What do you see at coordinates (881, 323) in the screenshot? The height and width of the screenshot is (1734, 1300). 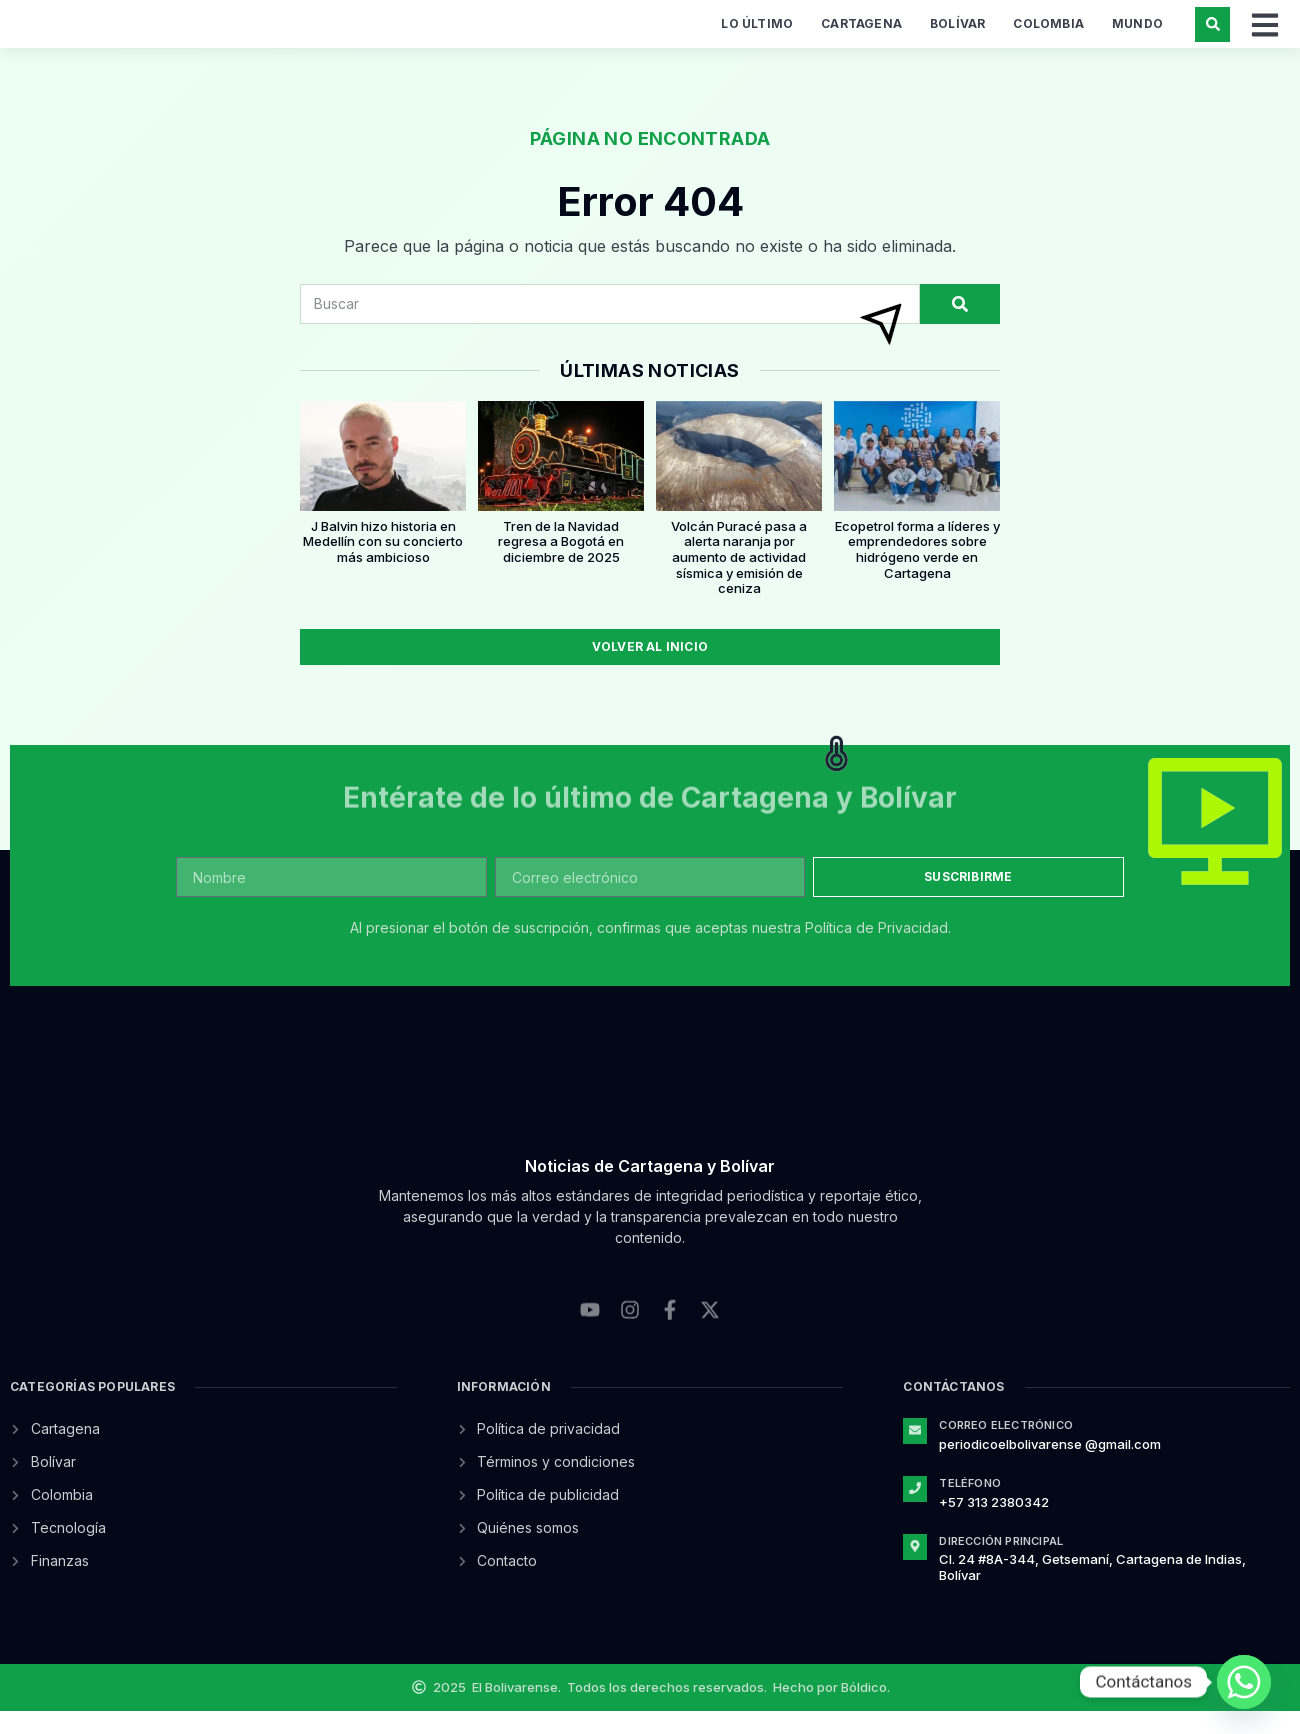 I see `send a message` at bounding box center [881, 323].